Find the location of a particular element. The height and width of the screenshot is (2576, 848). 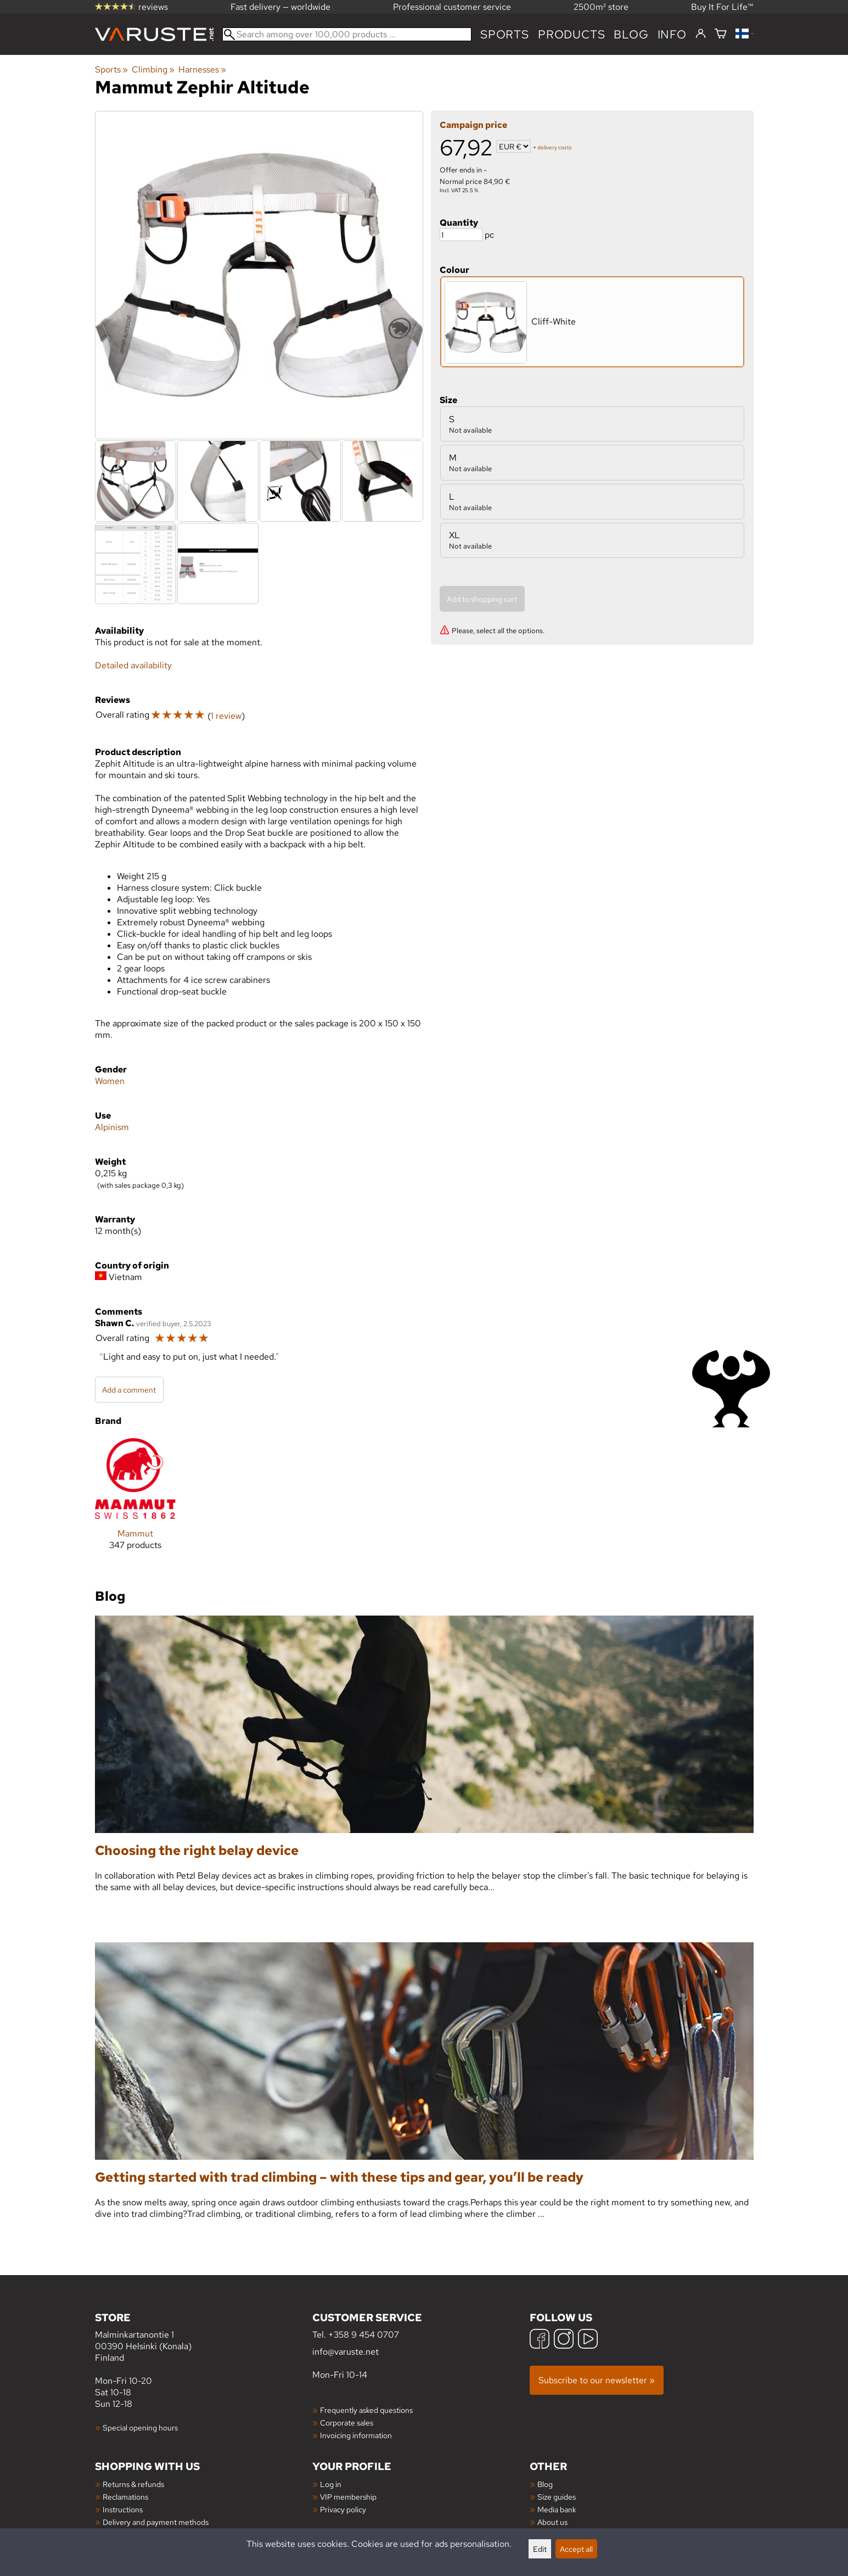

view strength or fitness stats is located at coordinates (731, 1389).